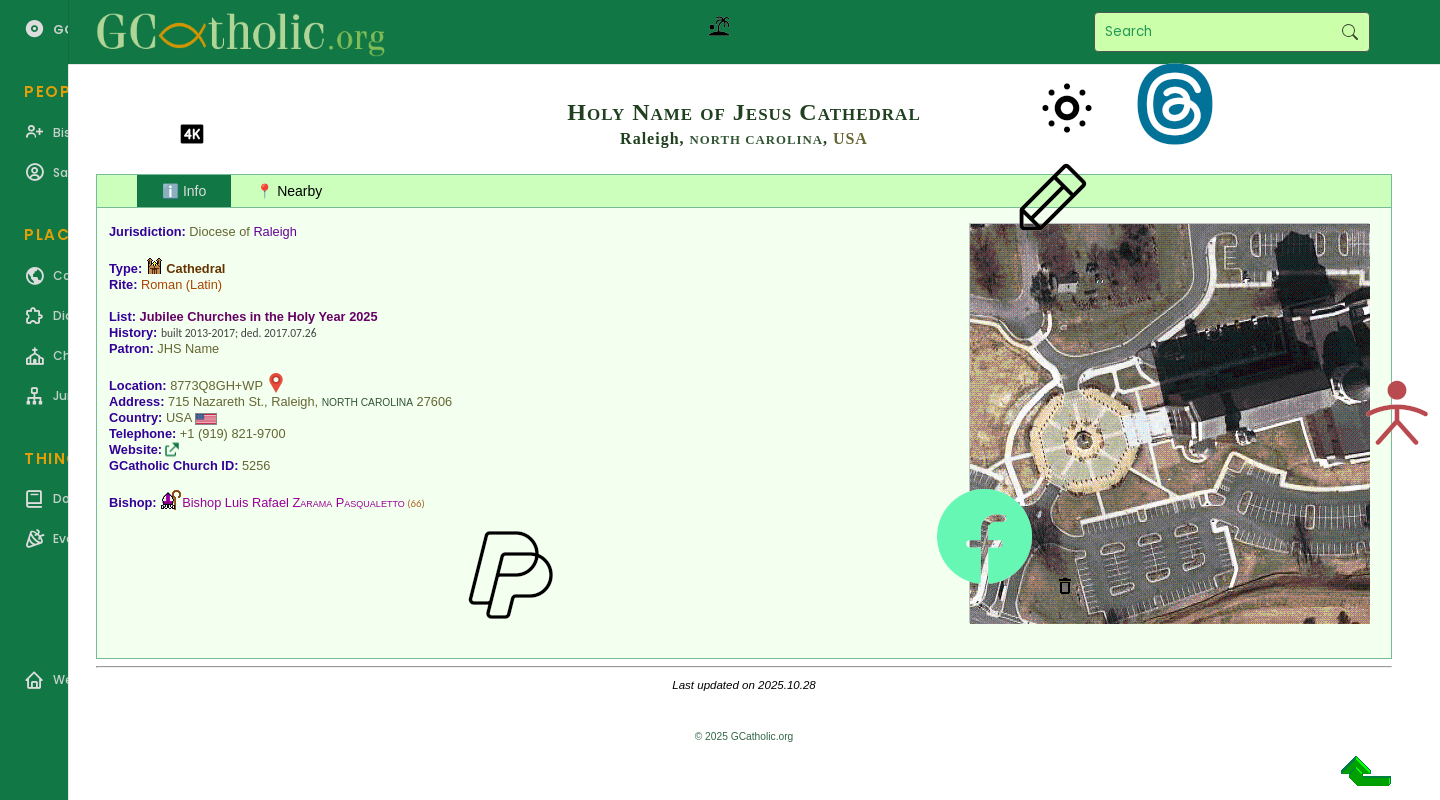  What do you see at coordinates (1051, 198) in the screenshot?
I see `edit content or text` at bounding box center [1051, 198].